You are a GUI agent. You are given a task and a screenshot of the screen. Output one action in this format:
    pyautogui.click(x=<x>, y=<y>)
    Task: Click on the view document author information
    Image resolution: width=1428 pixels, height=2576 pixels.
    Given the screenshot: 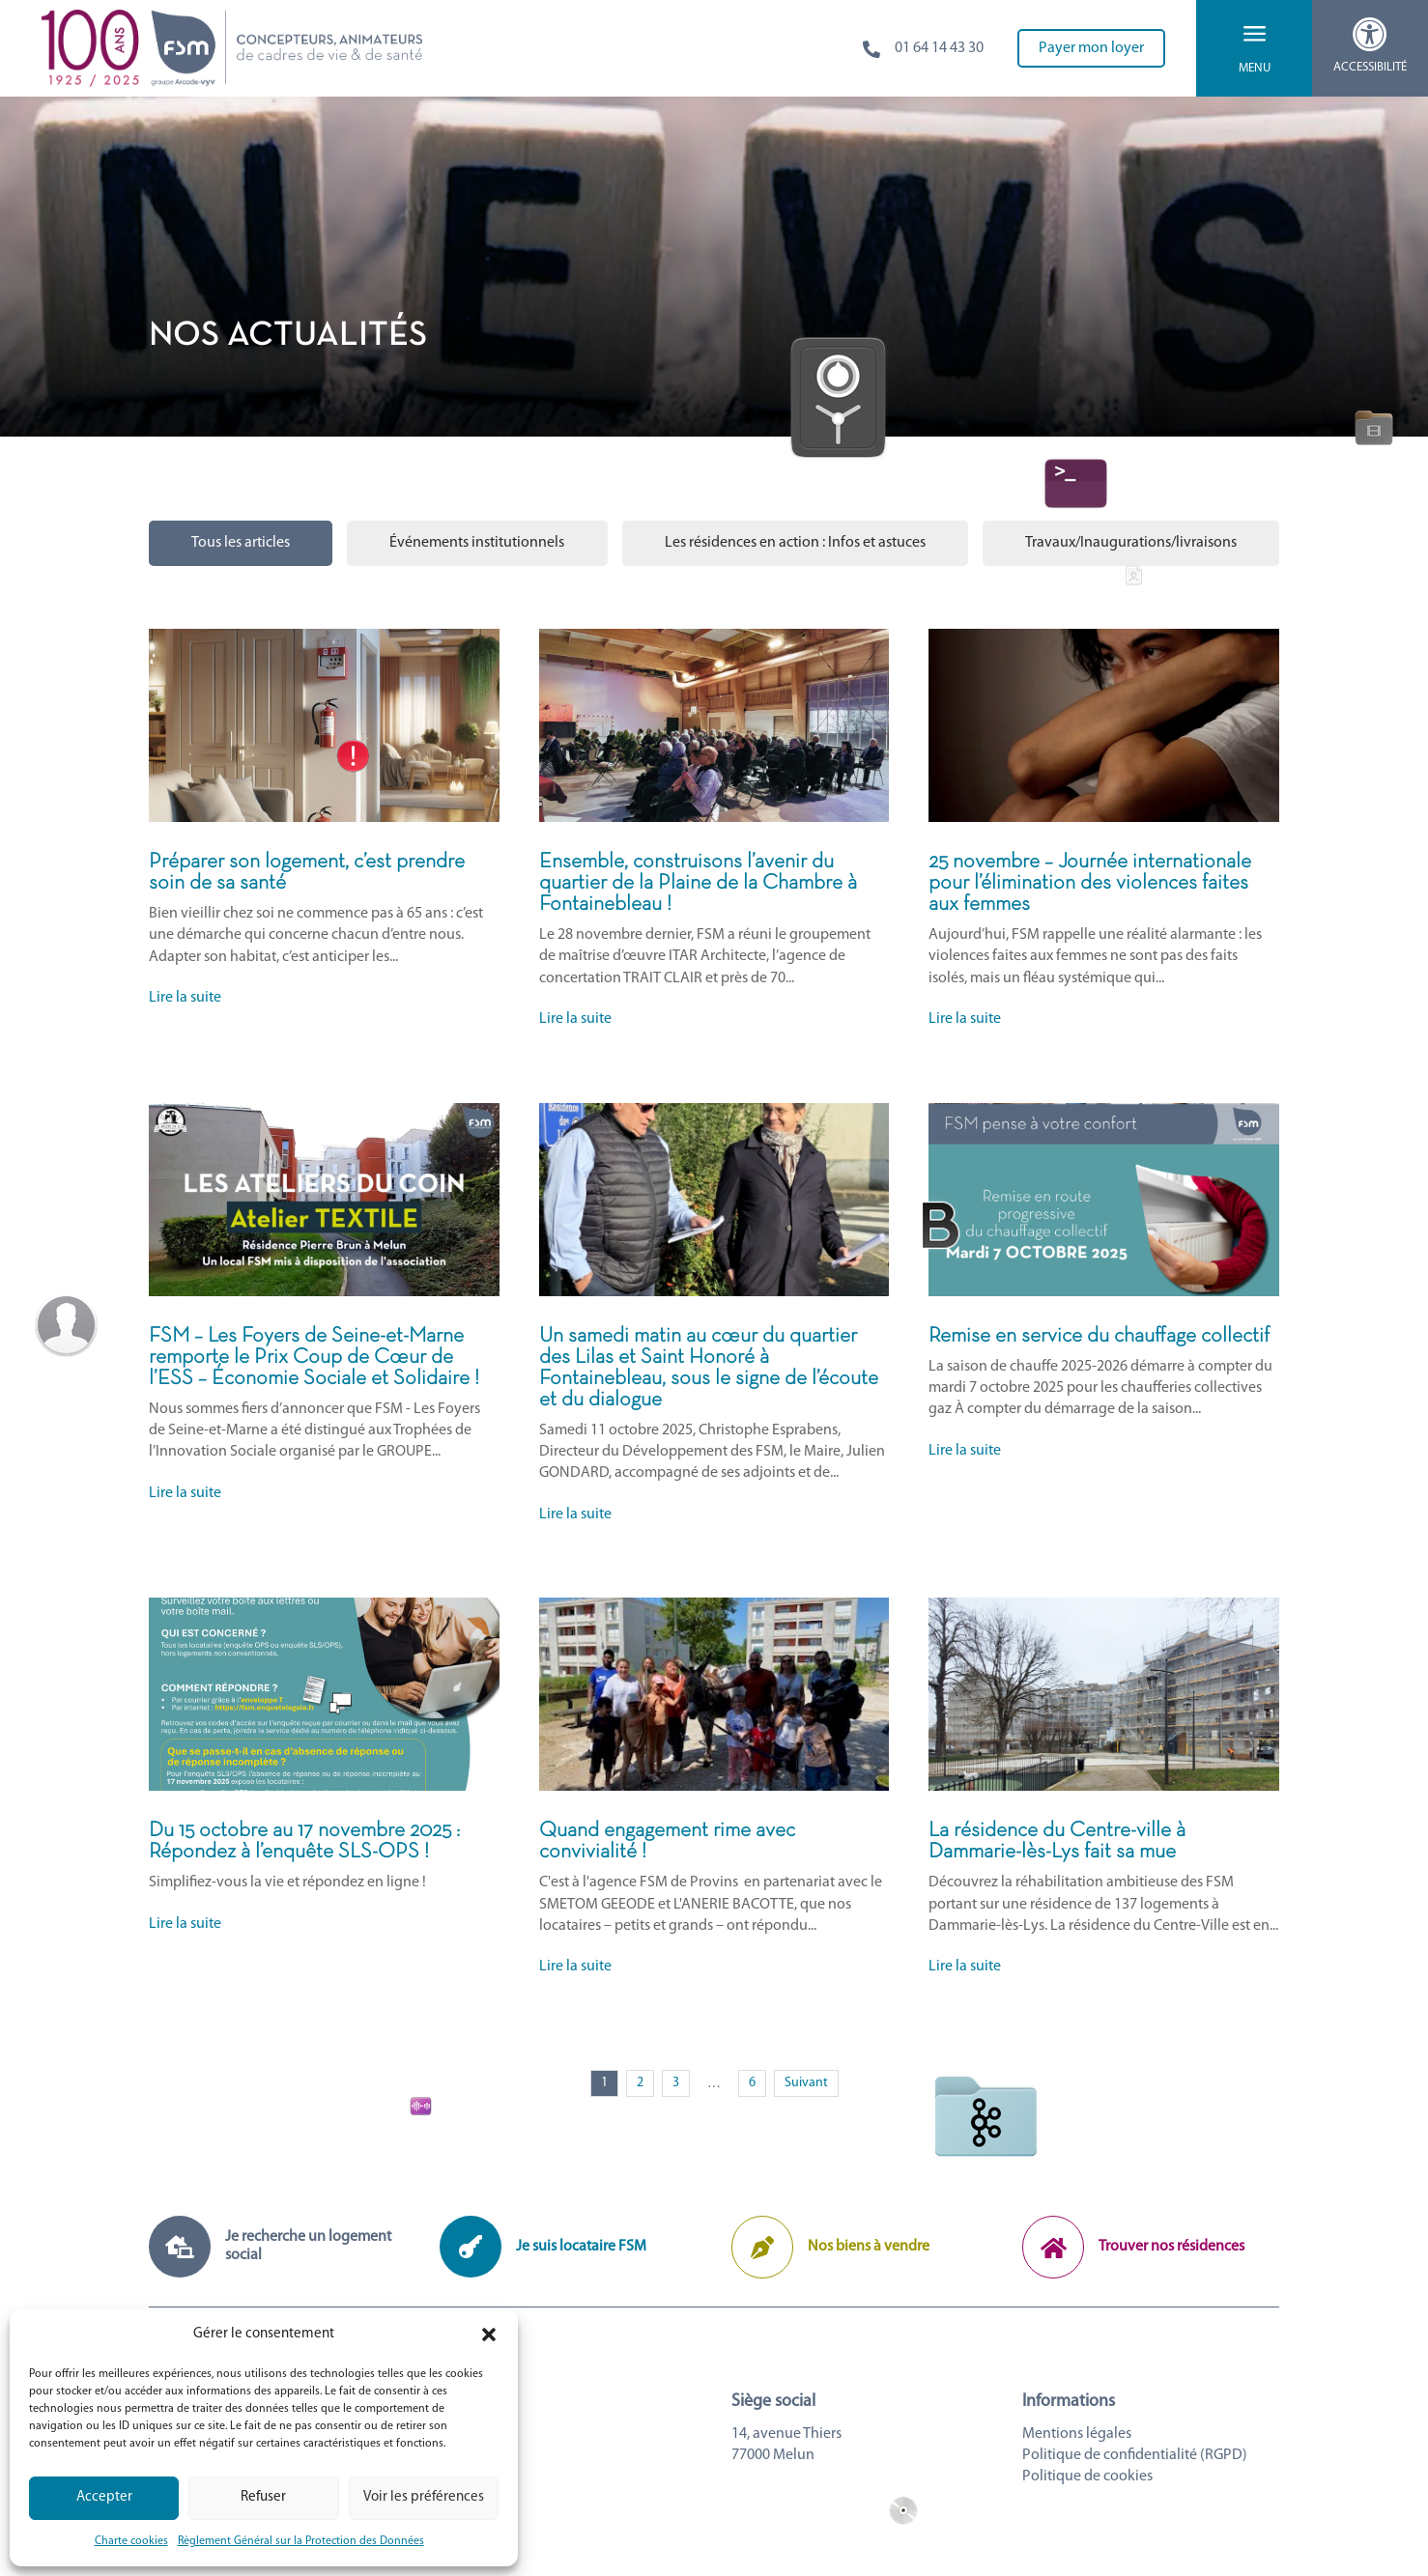 What is the action you would take?
    pyautogui.click(x=1133, y=575)
    